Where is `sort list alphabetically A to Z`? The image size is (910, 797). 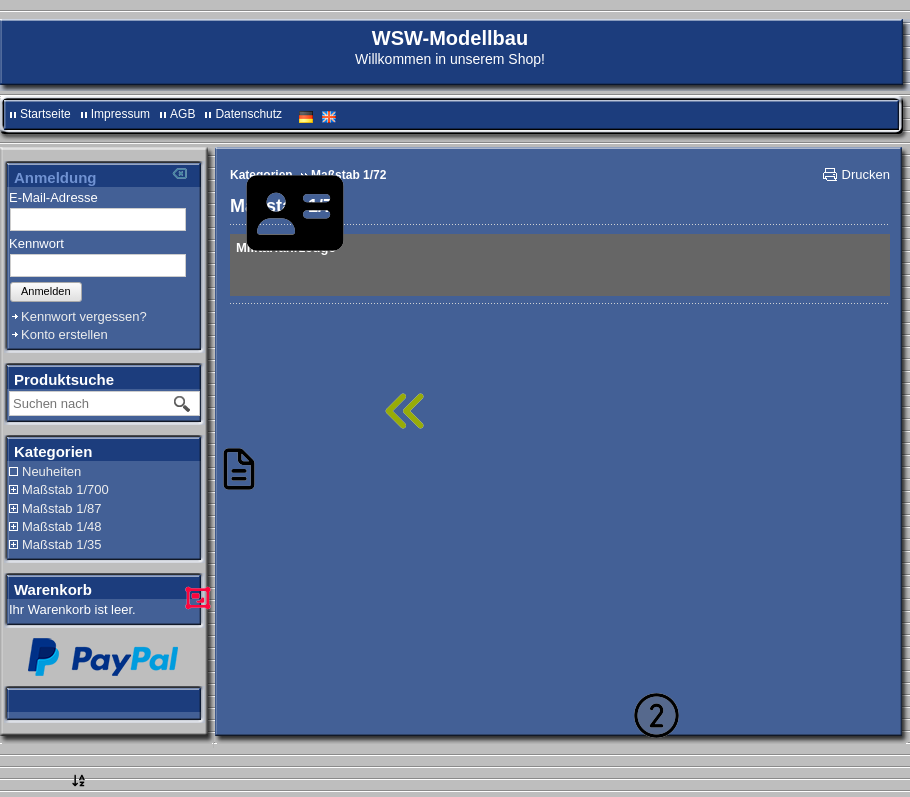 sort list alphabetically A to Z is located at coordinates (78, 780).